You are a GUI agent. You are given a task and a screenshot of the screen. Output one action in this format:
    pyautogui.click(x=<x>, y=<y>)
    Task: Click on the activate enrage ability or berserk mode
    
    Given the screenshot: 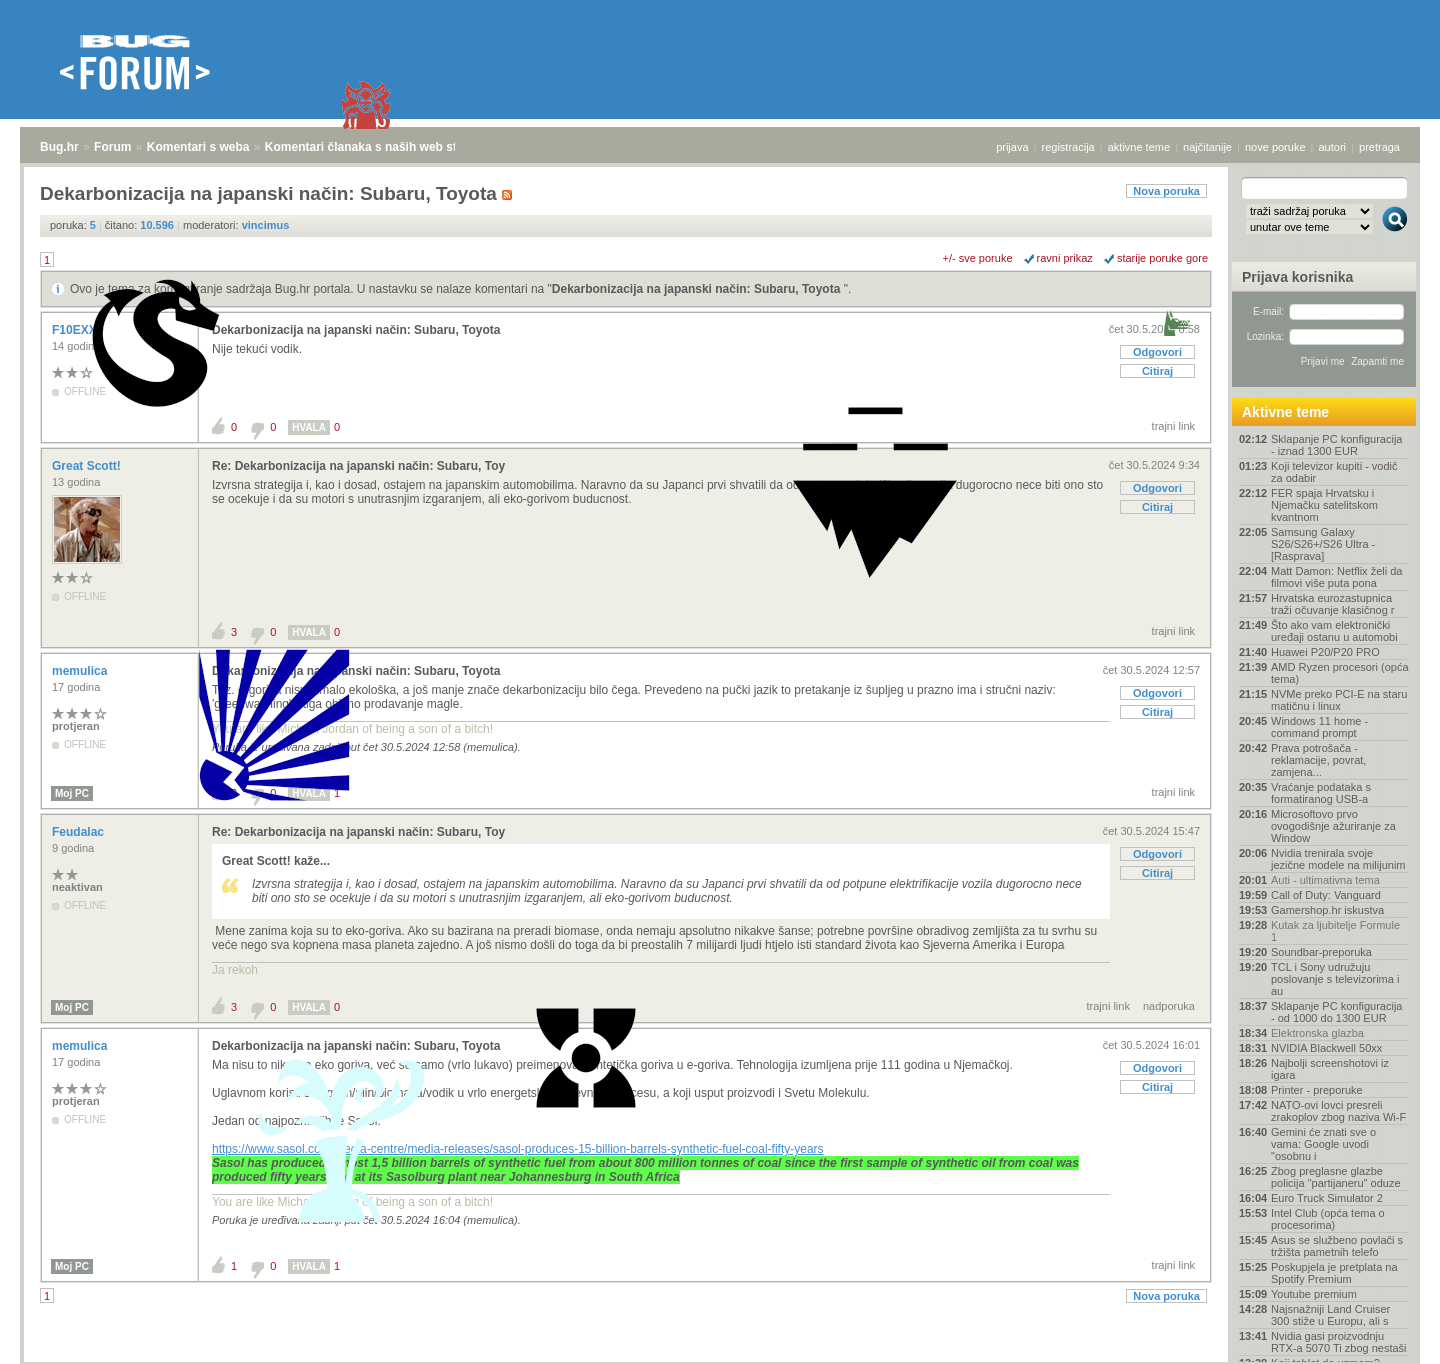 What is the action you would take?
    pyautogui.click(x=366, y=105)
    